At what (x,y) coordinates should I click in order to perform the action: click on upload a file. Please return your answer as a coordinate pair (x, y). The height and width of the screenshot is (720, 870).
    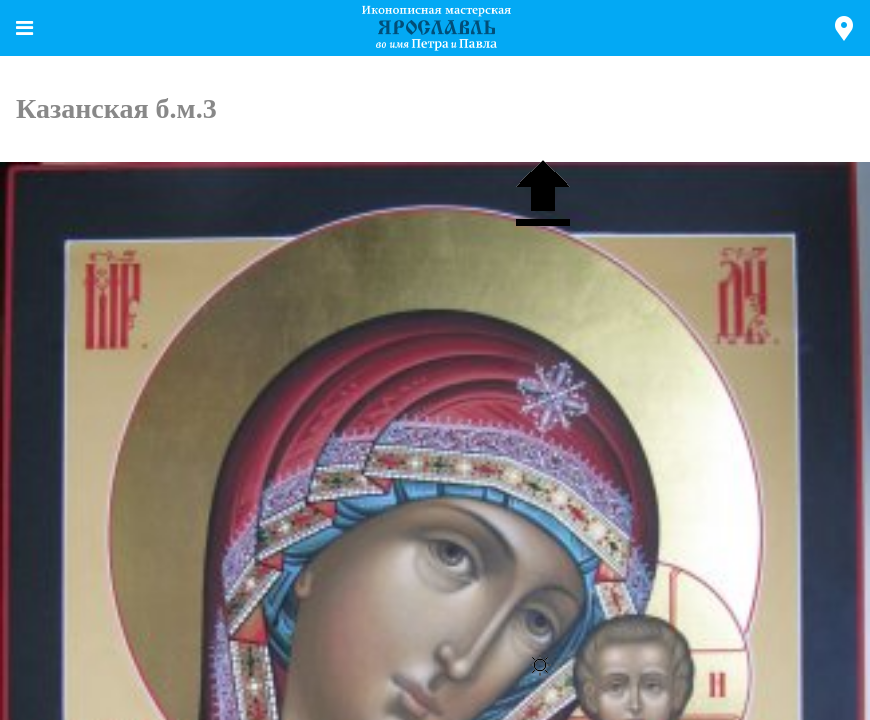
    Looking at the image, I should click on (543, 195).